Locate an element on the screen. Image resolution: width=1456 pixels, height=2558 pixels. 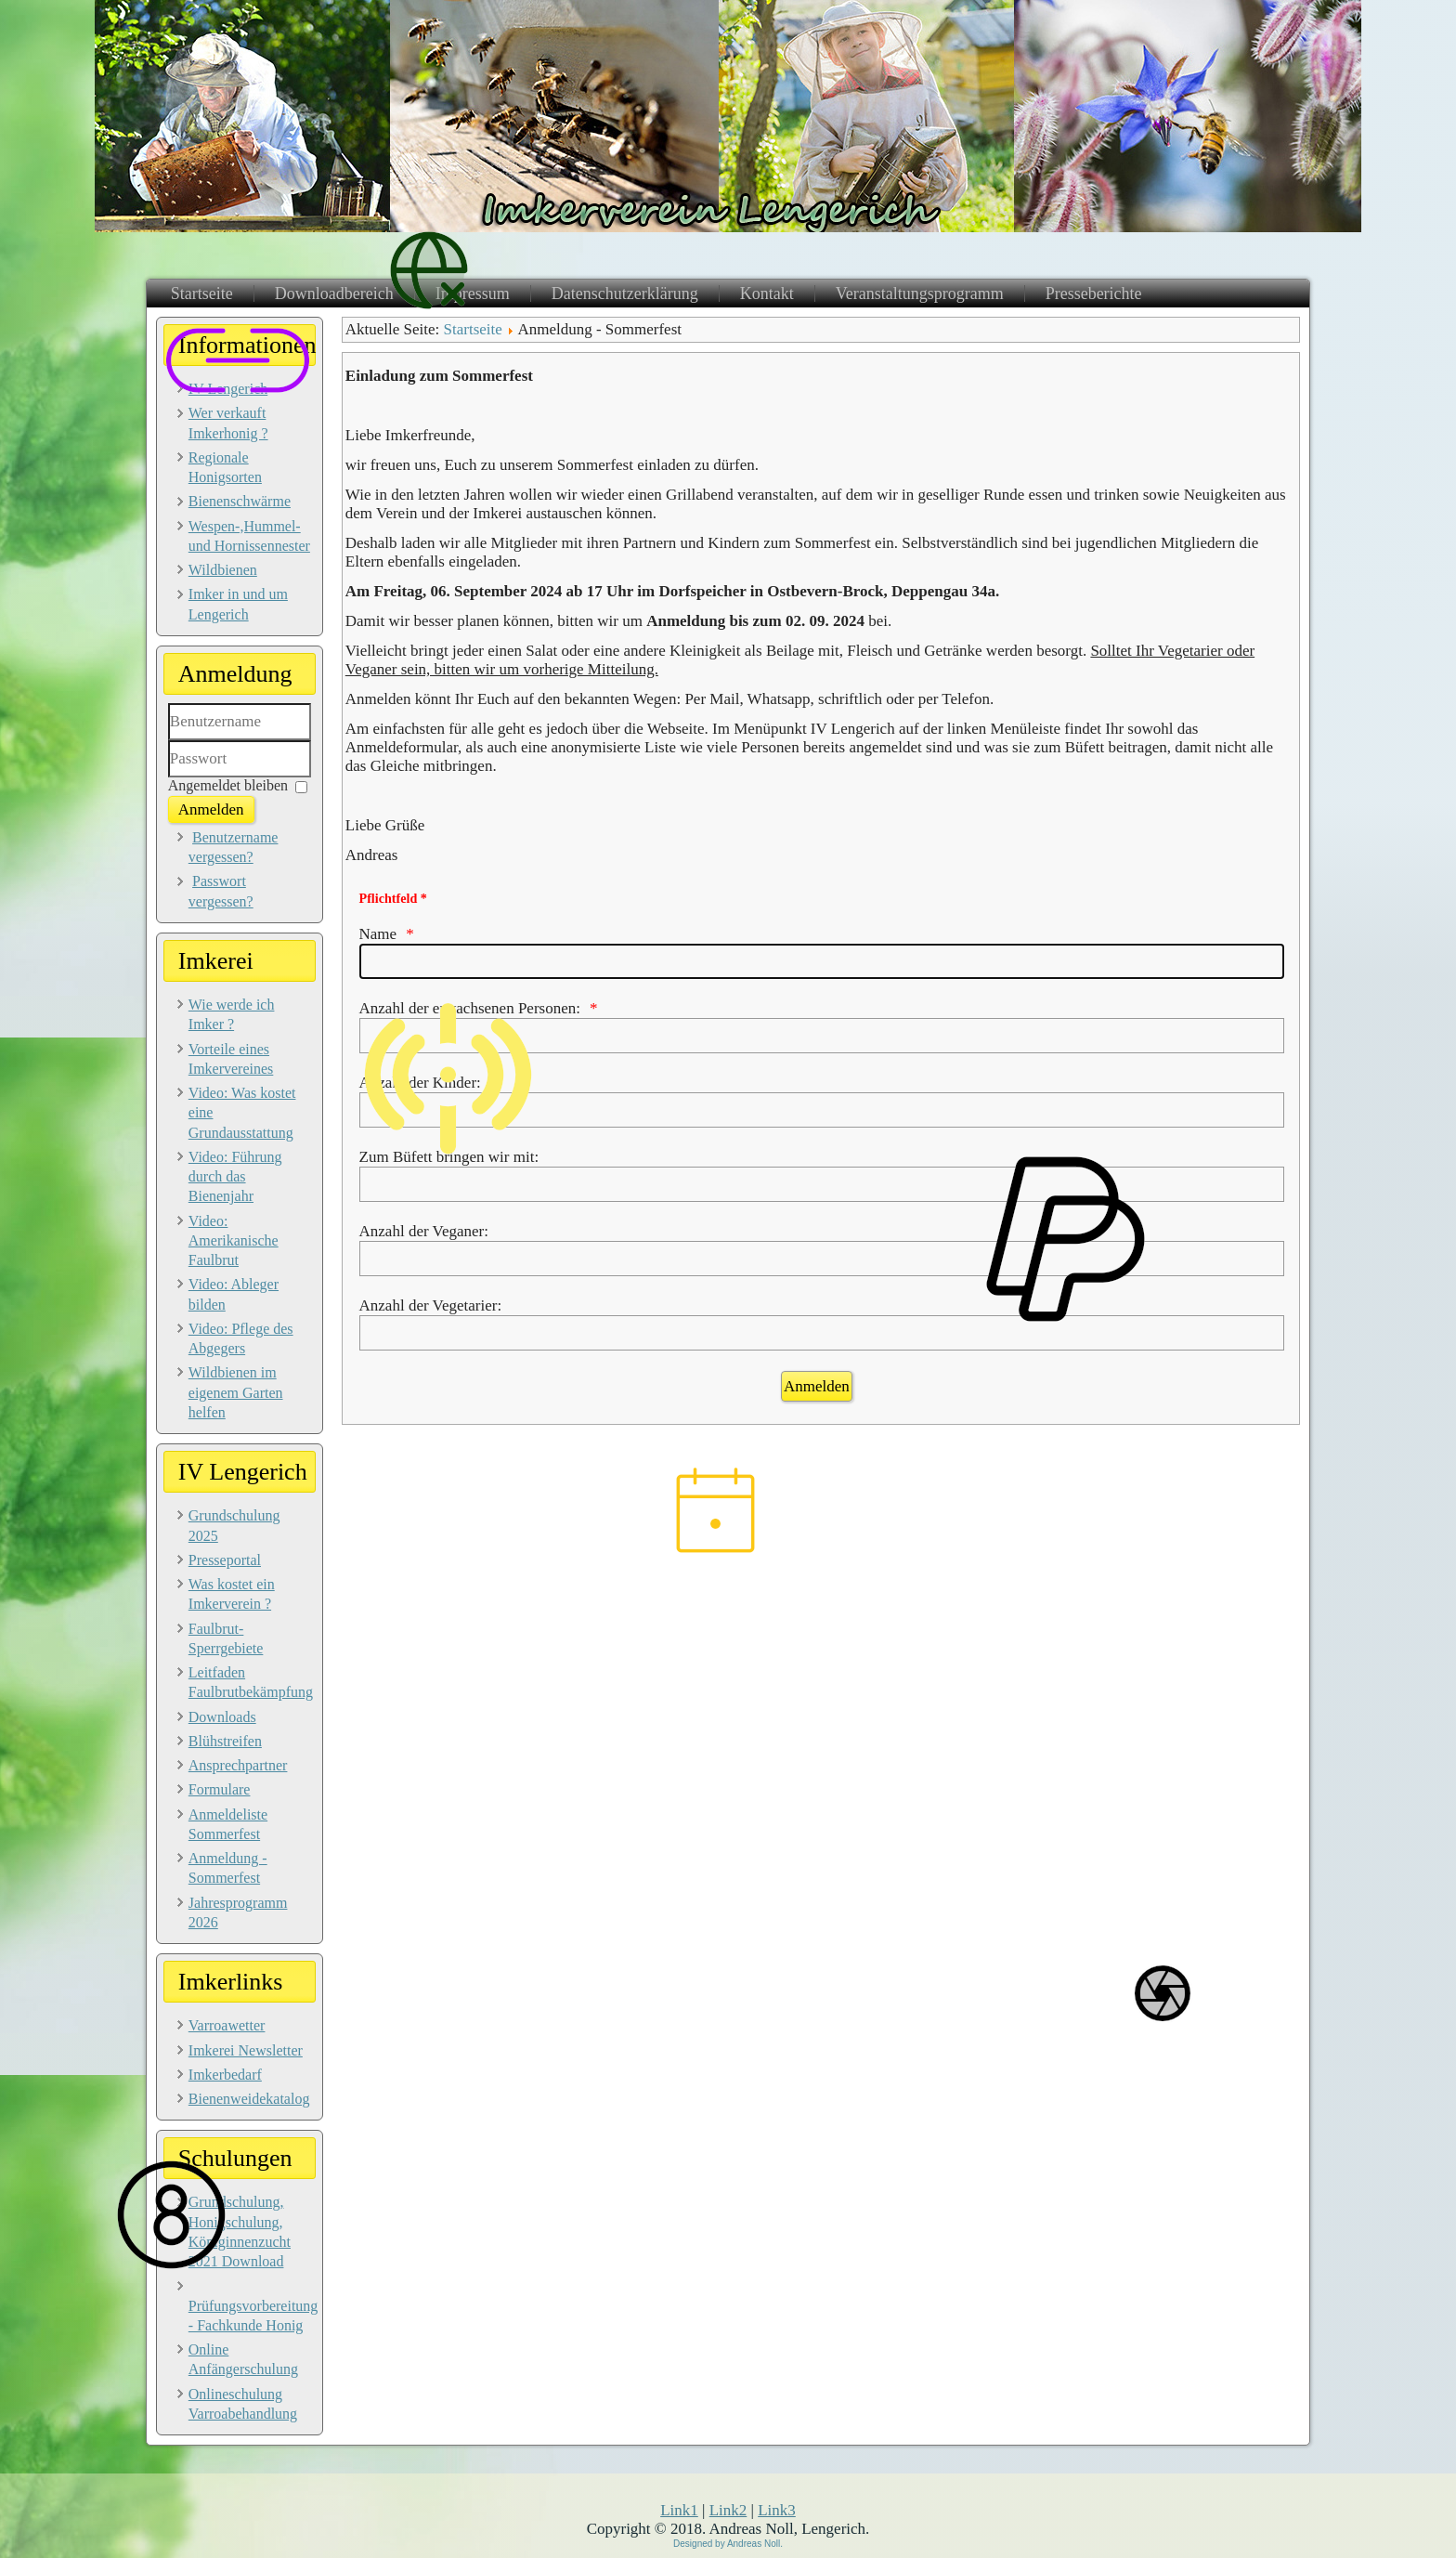
pay with paypal is located at coordinates (1062, 1239).